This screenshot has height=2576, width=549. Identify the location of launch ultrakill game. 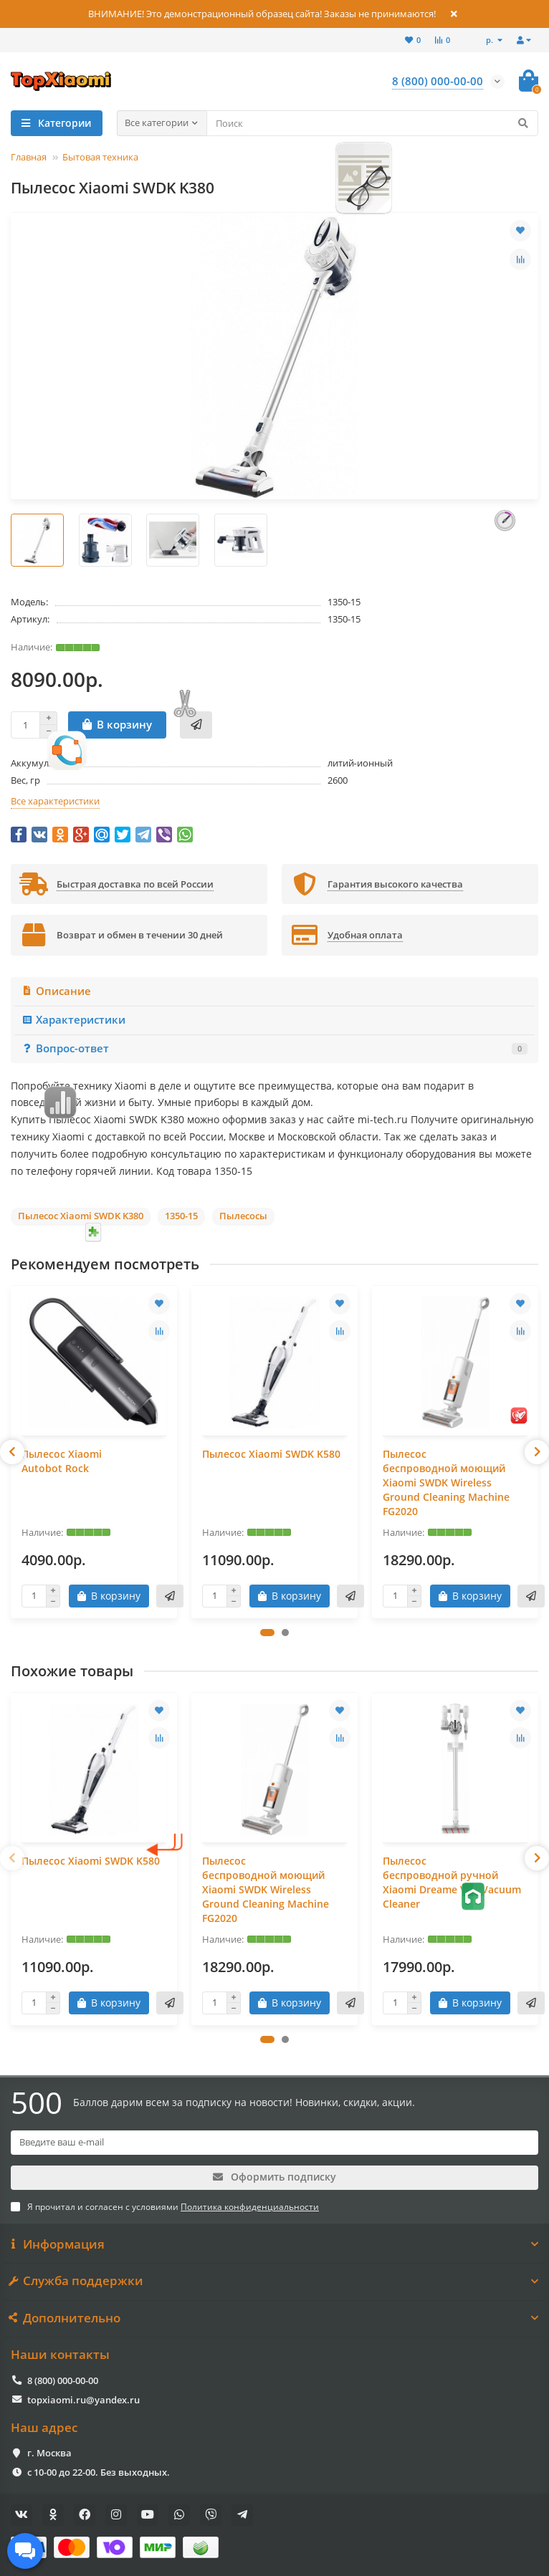
(519, 1416).